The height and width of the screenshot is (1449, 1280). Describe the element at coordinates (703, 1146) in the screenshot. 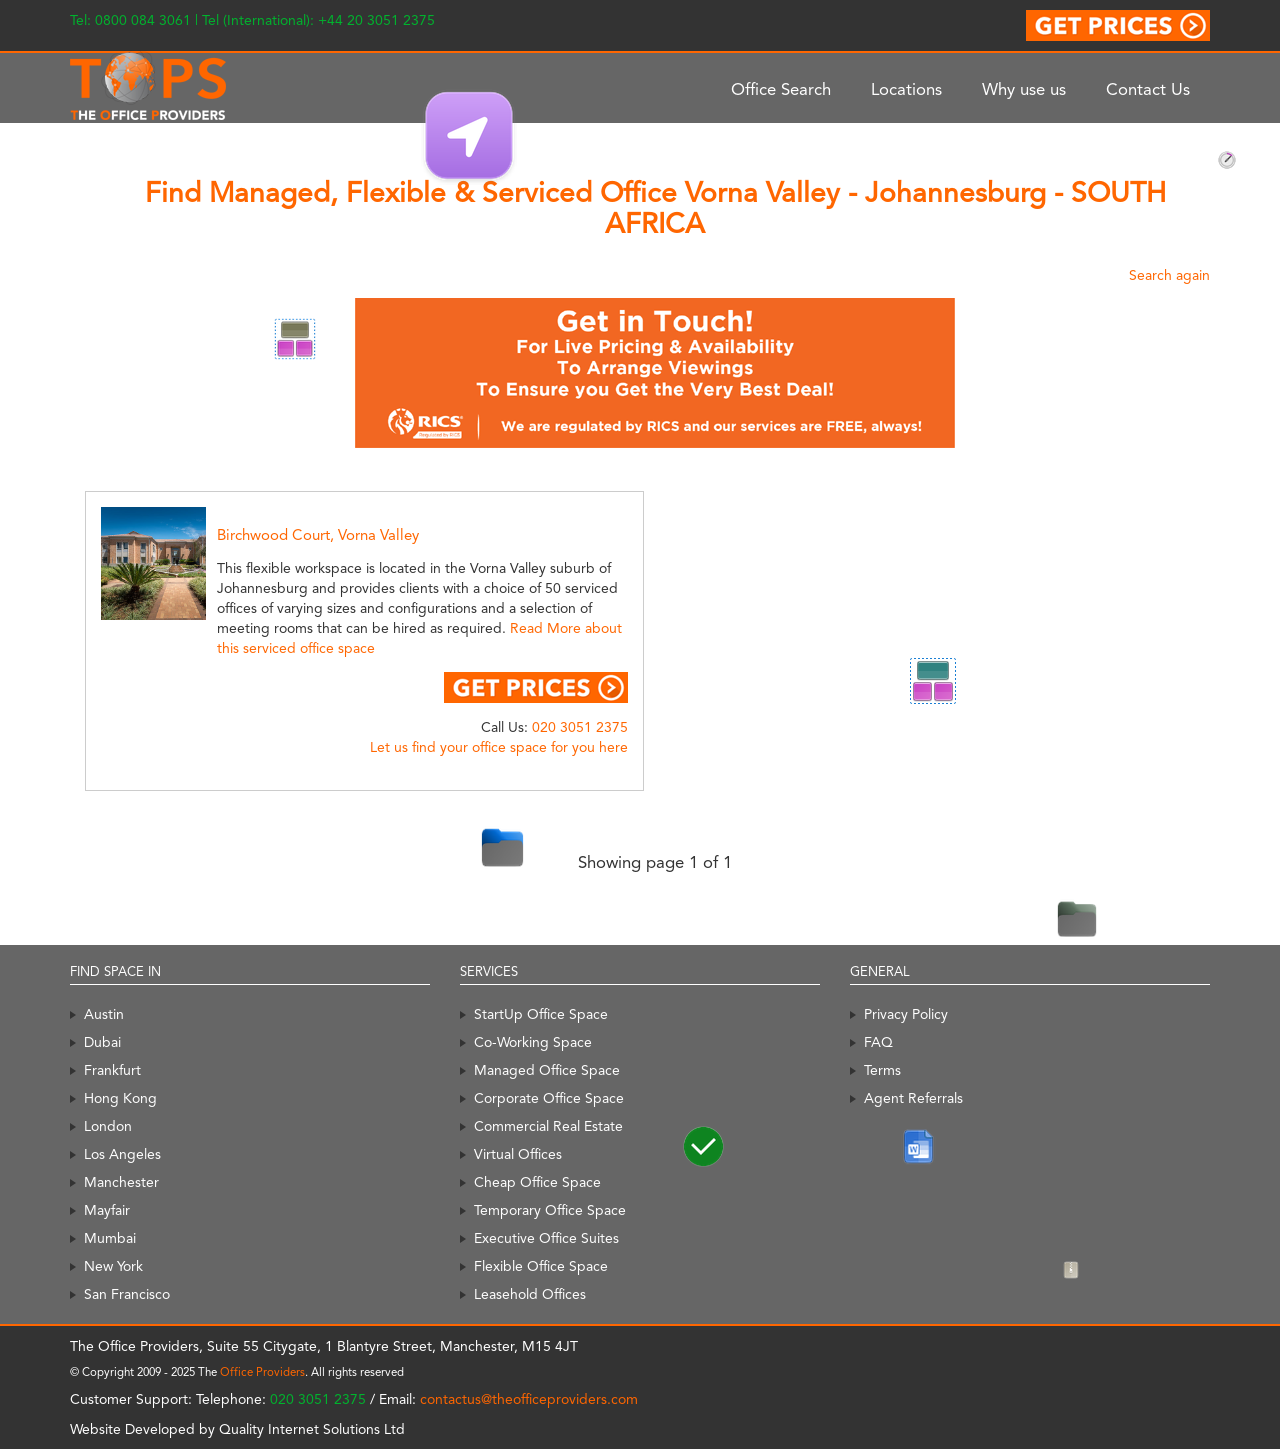

I see `indicates file has been successfully synced and shared` at that location.